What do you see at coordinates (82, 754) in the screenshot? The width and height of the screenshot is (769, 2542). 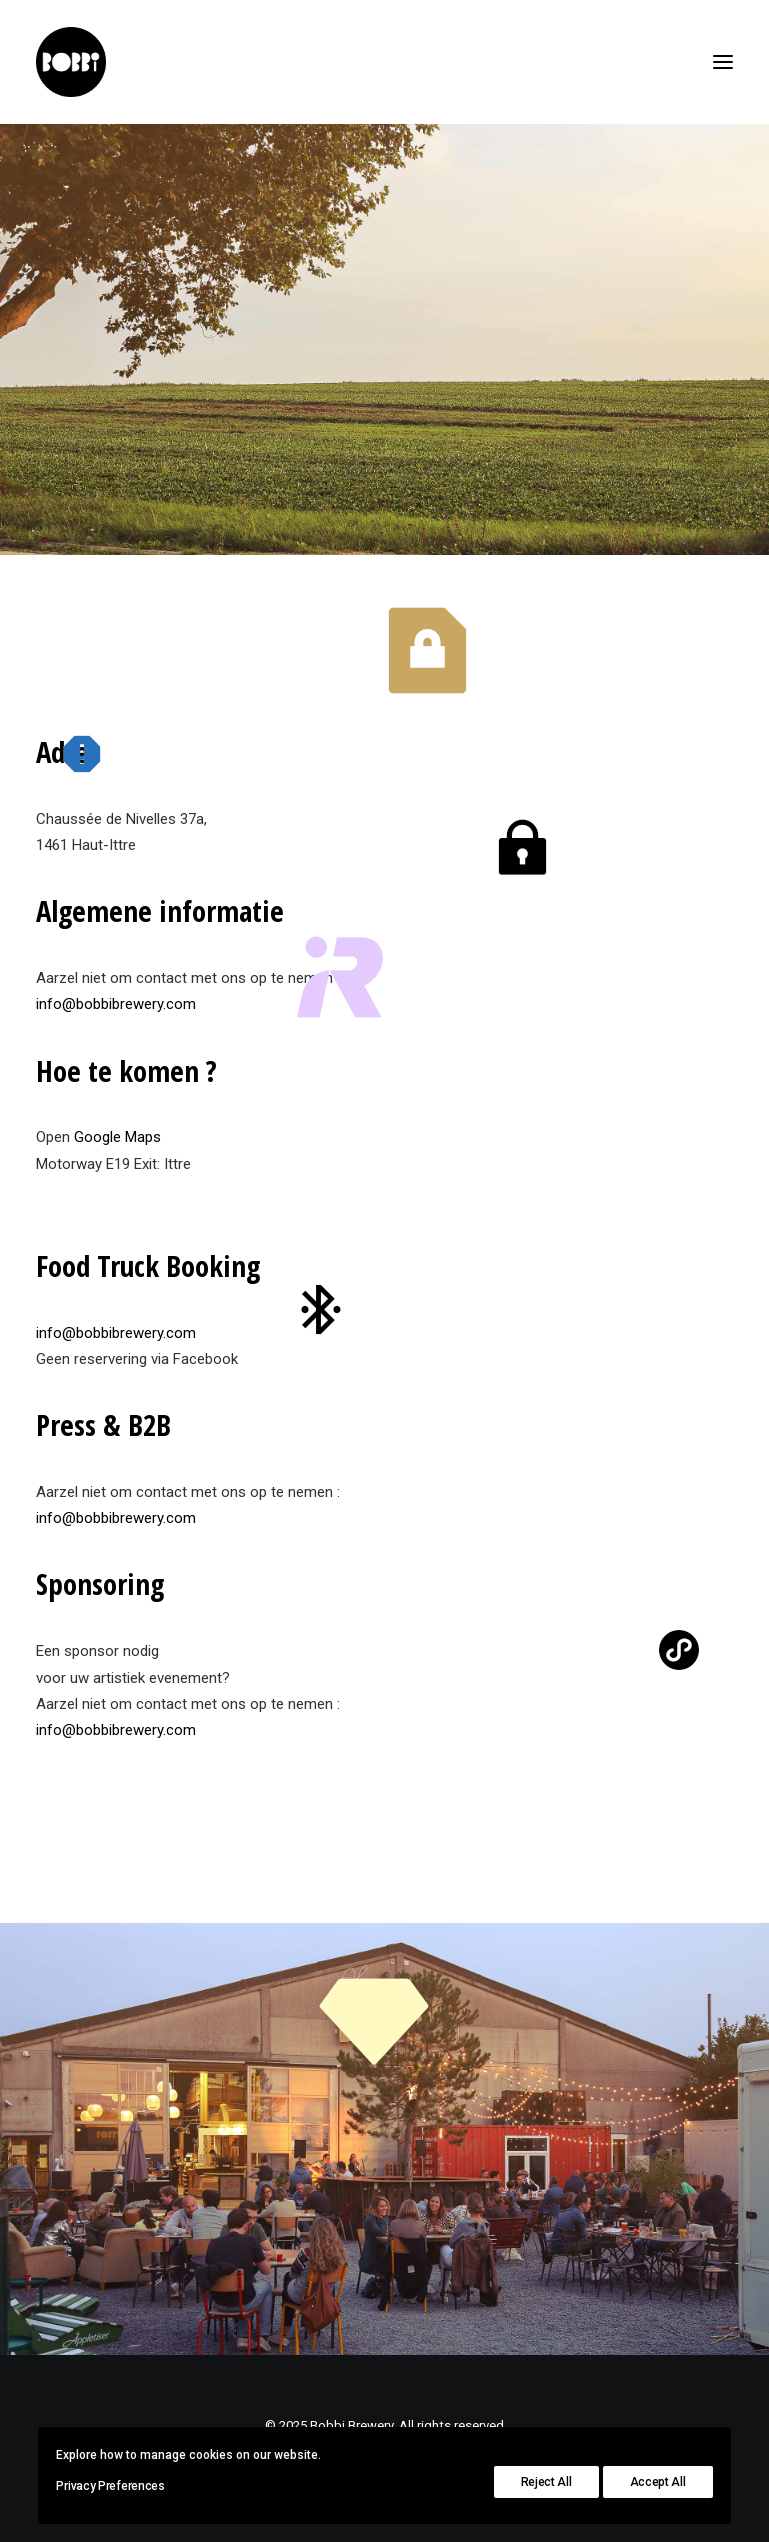 I see `indicates spam or junk content` at bounding box center [82, 754].